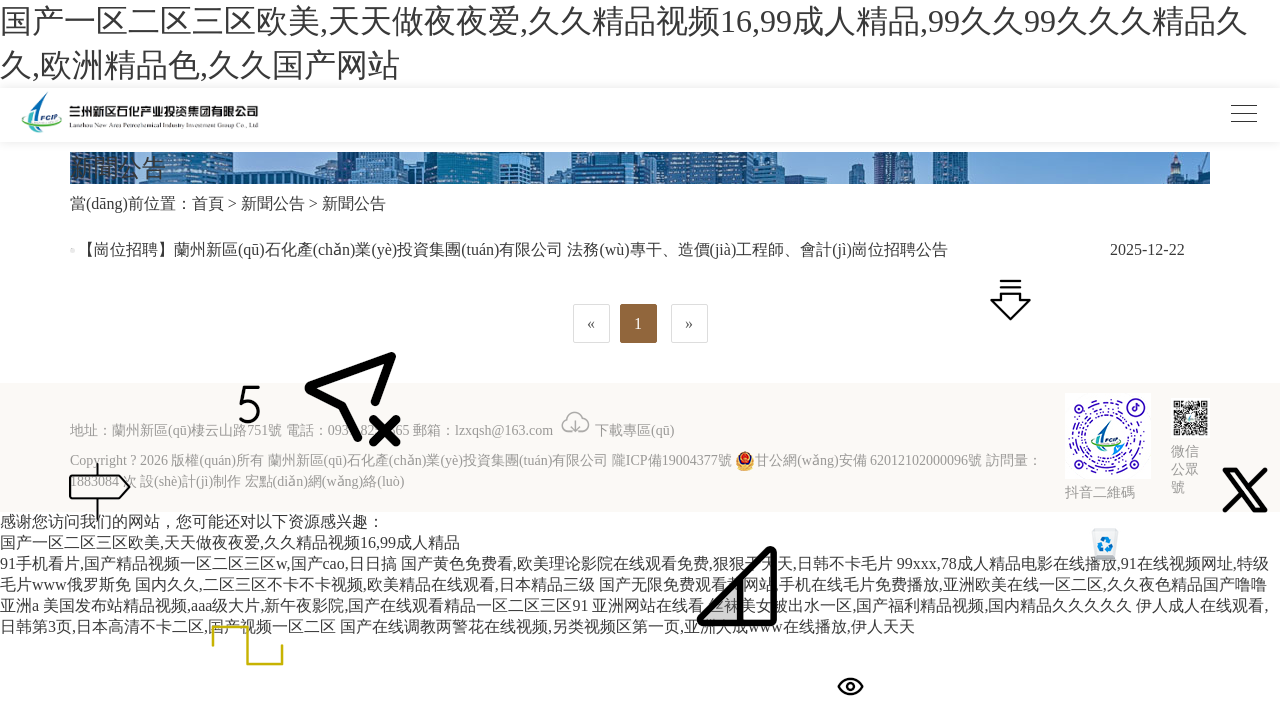 The height and width of the screenshot is (720, 1280). I want to click on toggle square wave audio signal, so click(247, 645).